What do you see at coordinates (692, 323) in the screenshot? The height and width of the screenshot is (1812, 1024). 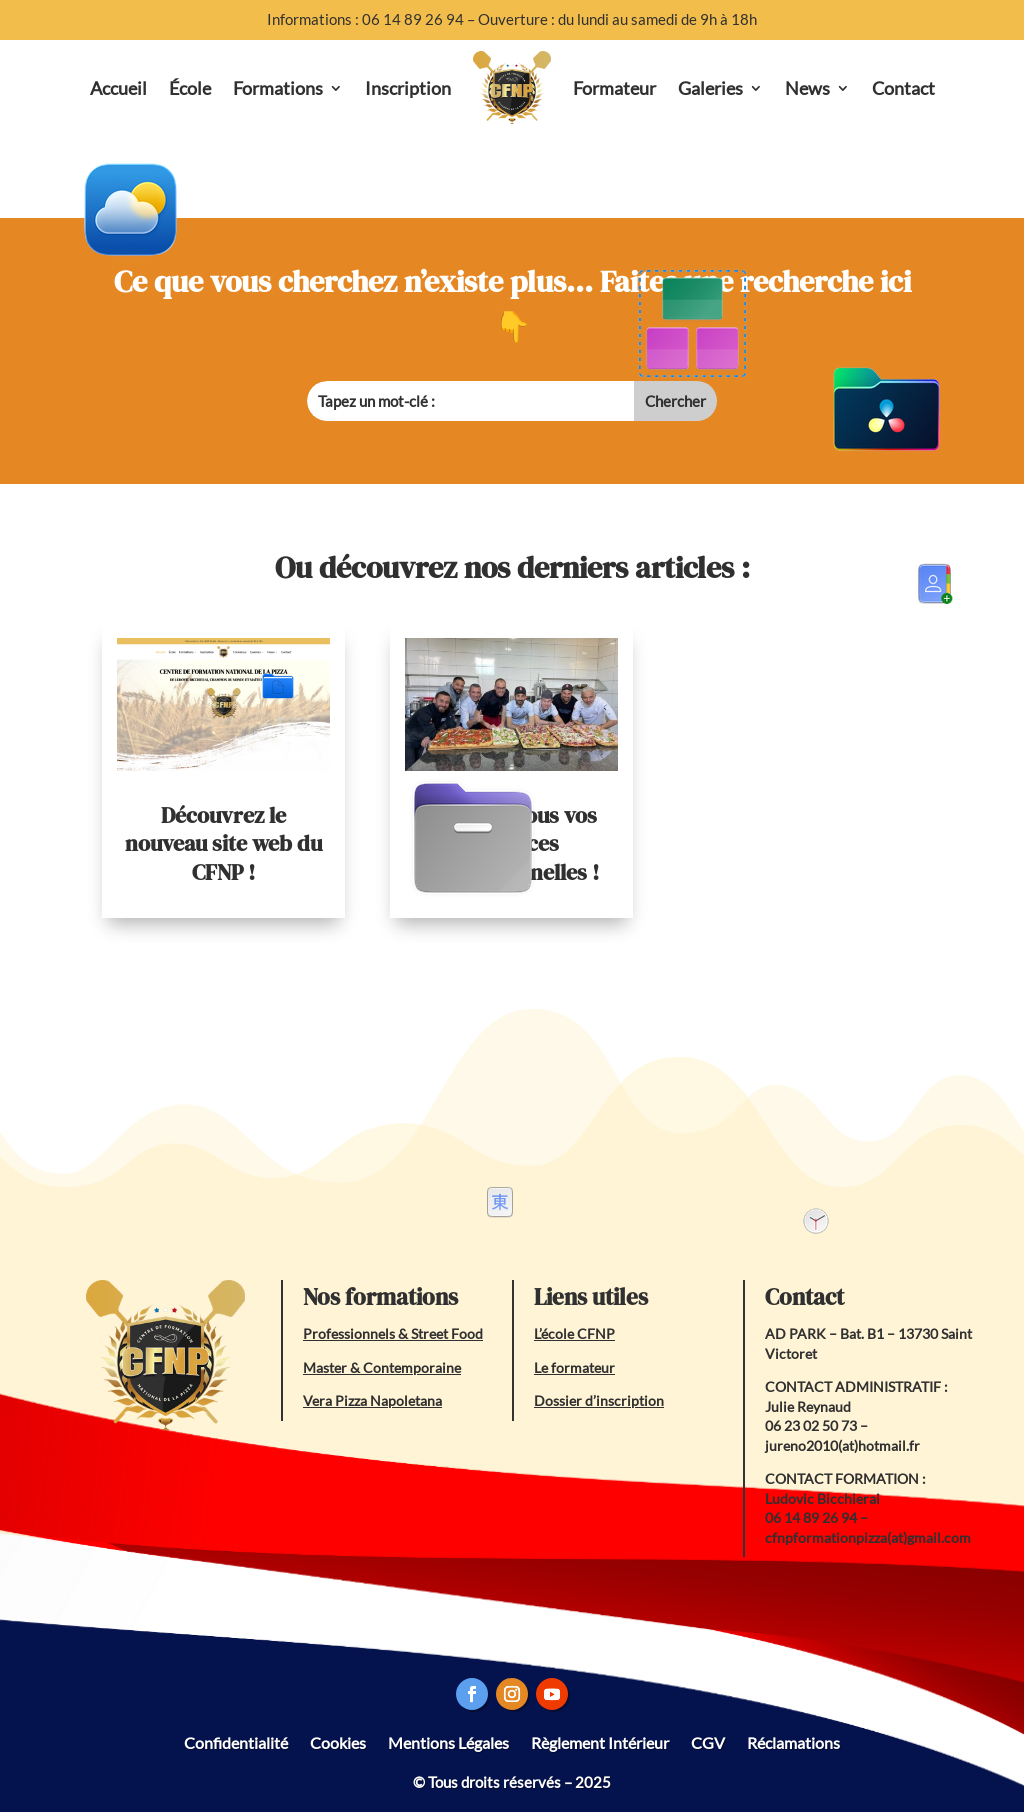 I see `select all items in the current view` at bounding box center [692, 323].